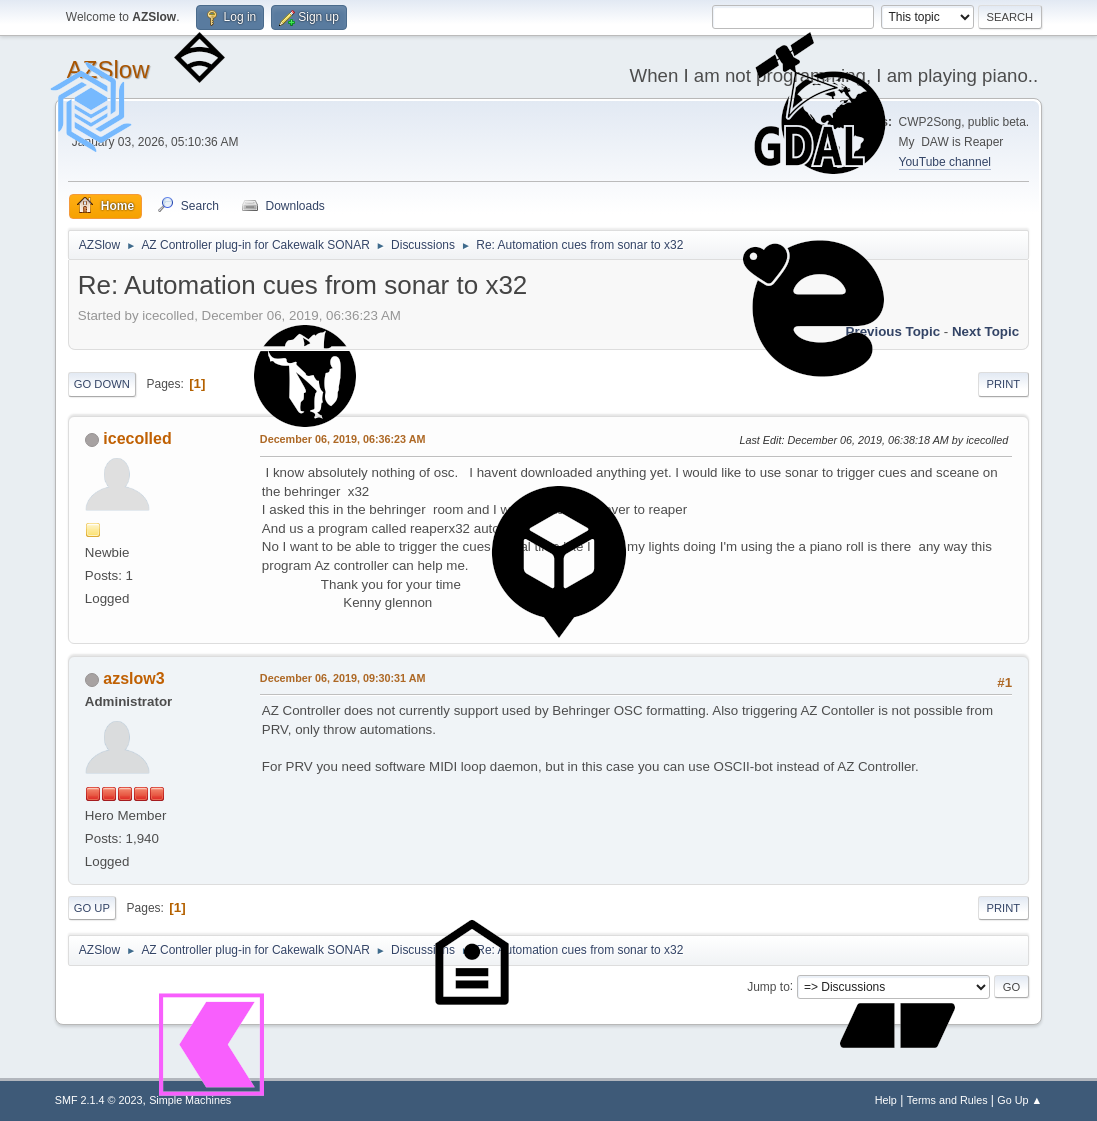 This screenshot has height=1121, width=1097. What do you see at coordinates (472, 964) in the screenshot?
I see `view product pricing or tag details` at bounding box center [472, 964].